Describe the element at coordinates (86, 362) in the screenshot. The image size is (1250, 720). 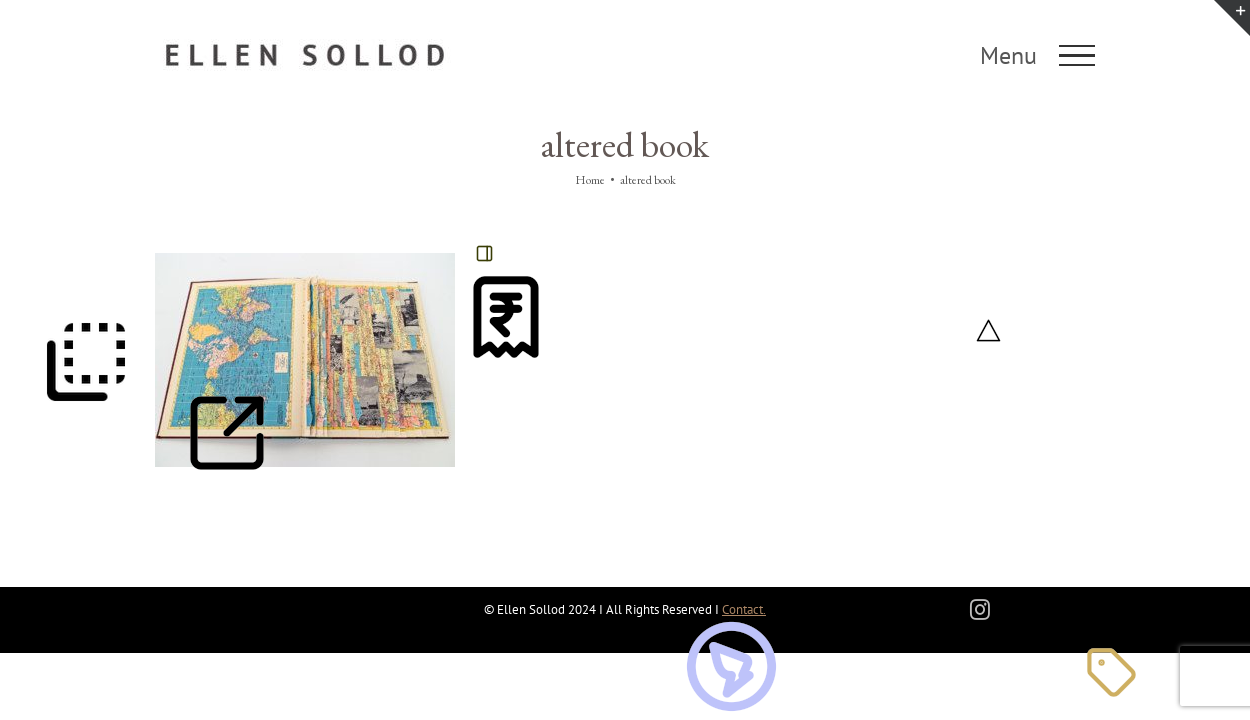
I see `send layer to back` at that location.